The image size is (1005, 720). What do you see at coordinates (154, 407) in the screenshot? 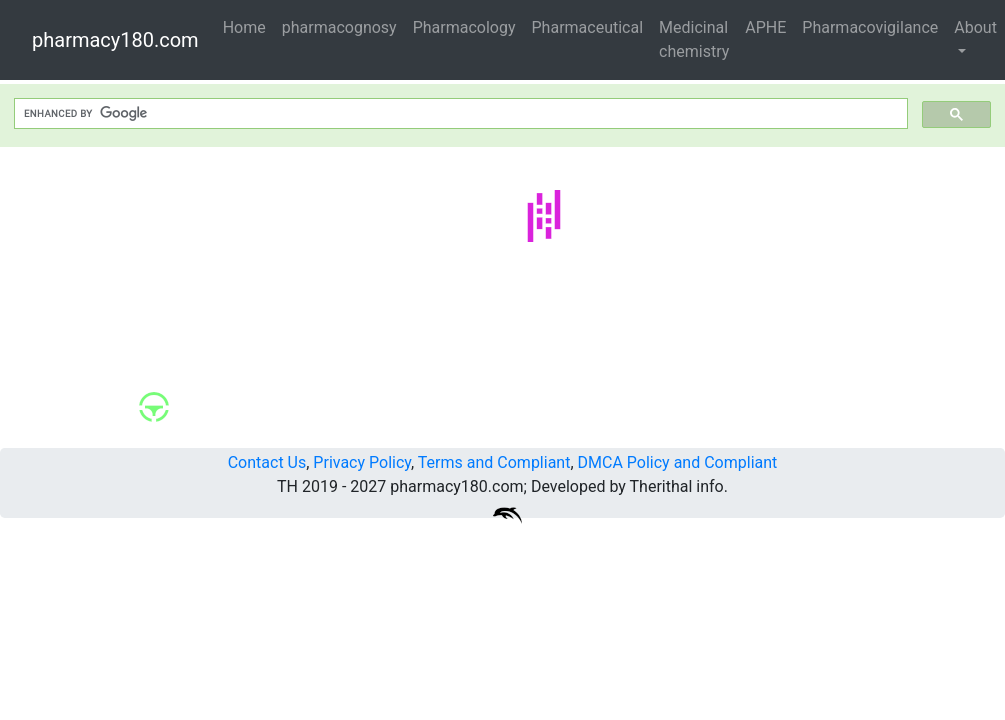
I see `access driving or navigation mode` at bounding box center [154, 407].